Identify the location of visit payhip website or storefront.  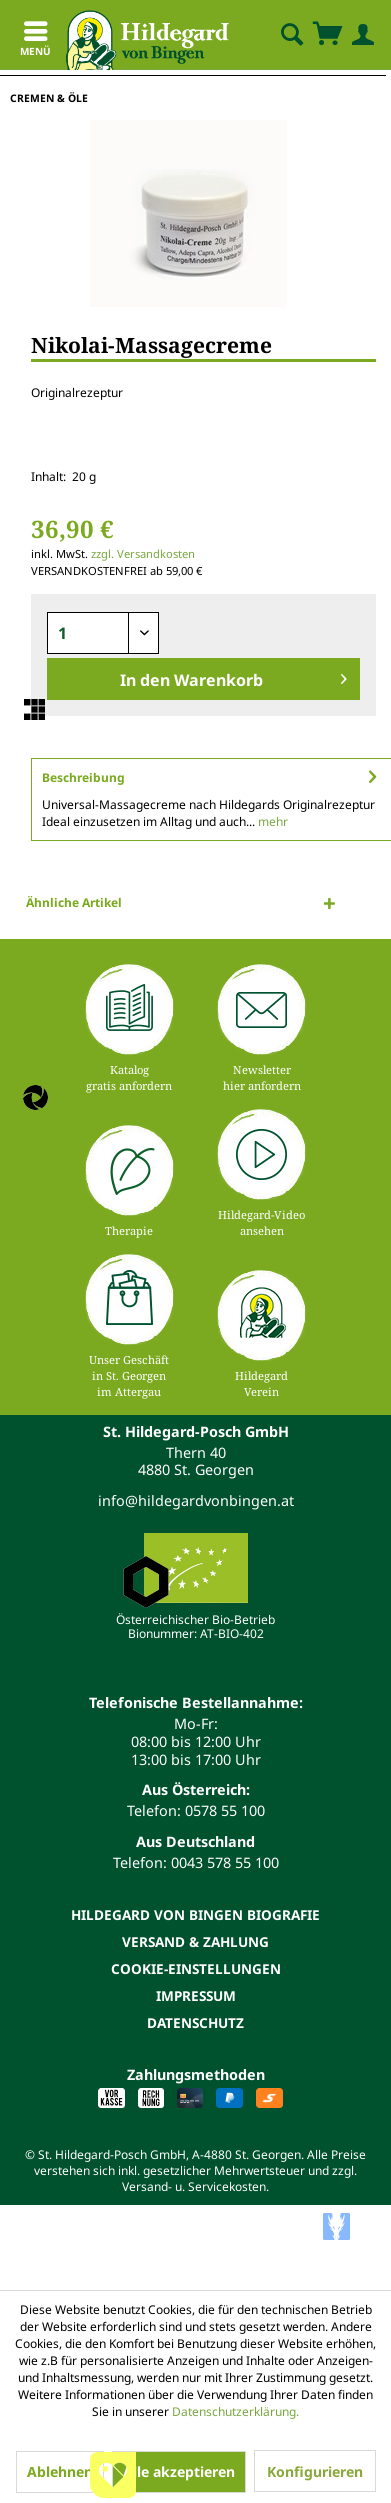
(113, 2475).